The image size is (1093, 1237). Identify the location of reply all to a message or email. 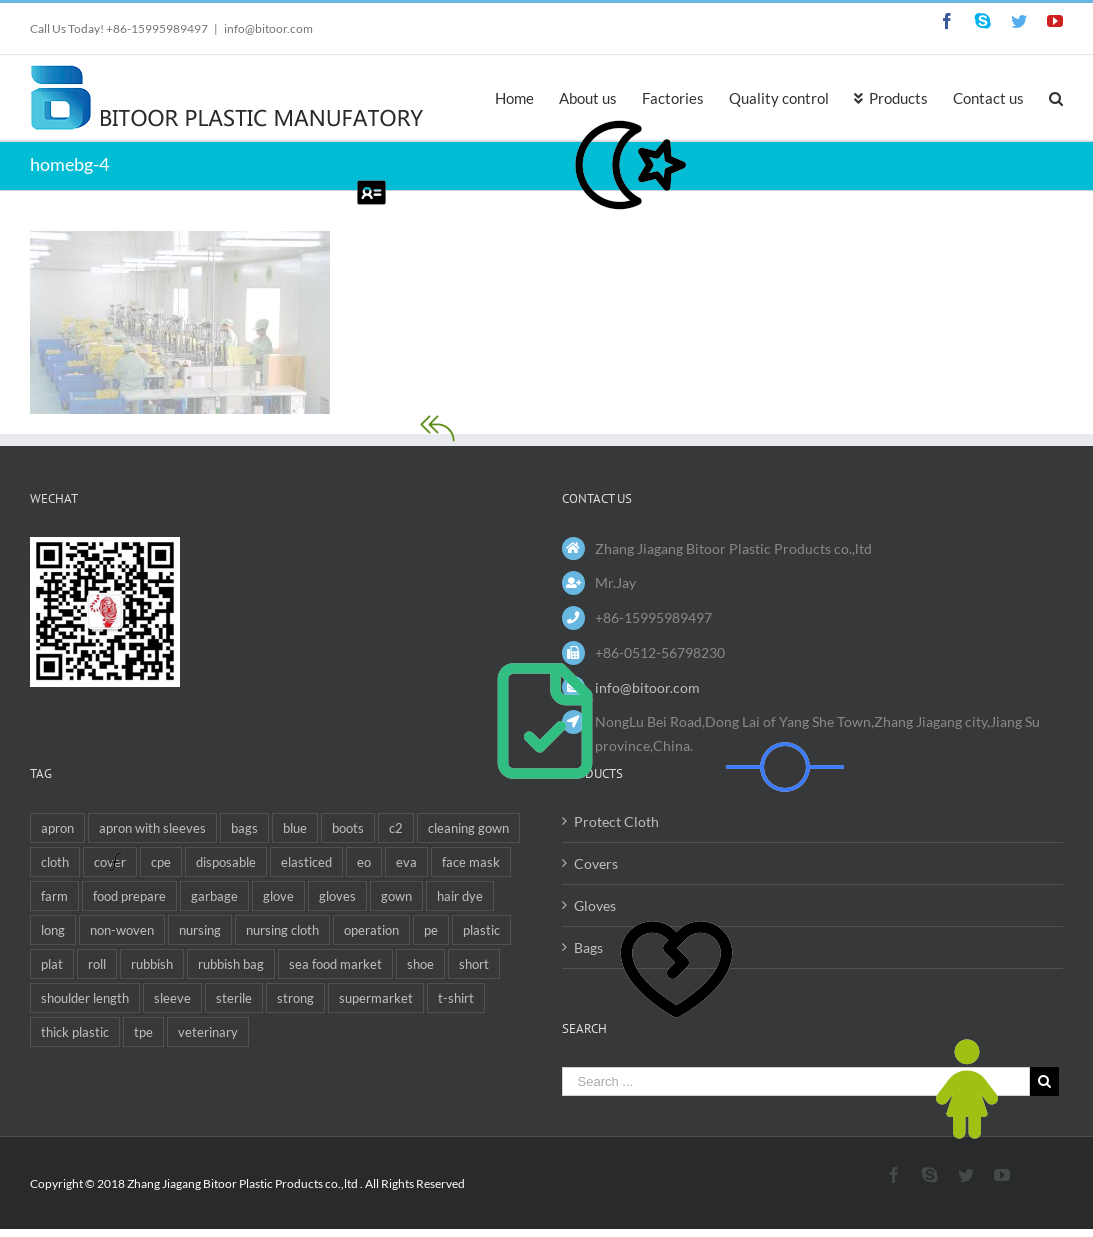
(437, 428).